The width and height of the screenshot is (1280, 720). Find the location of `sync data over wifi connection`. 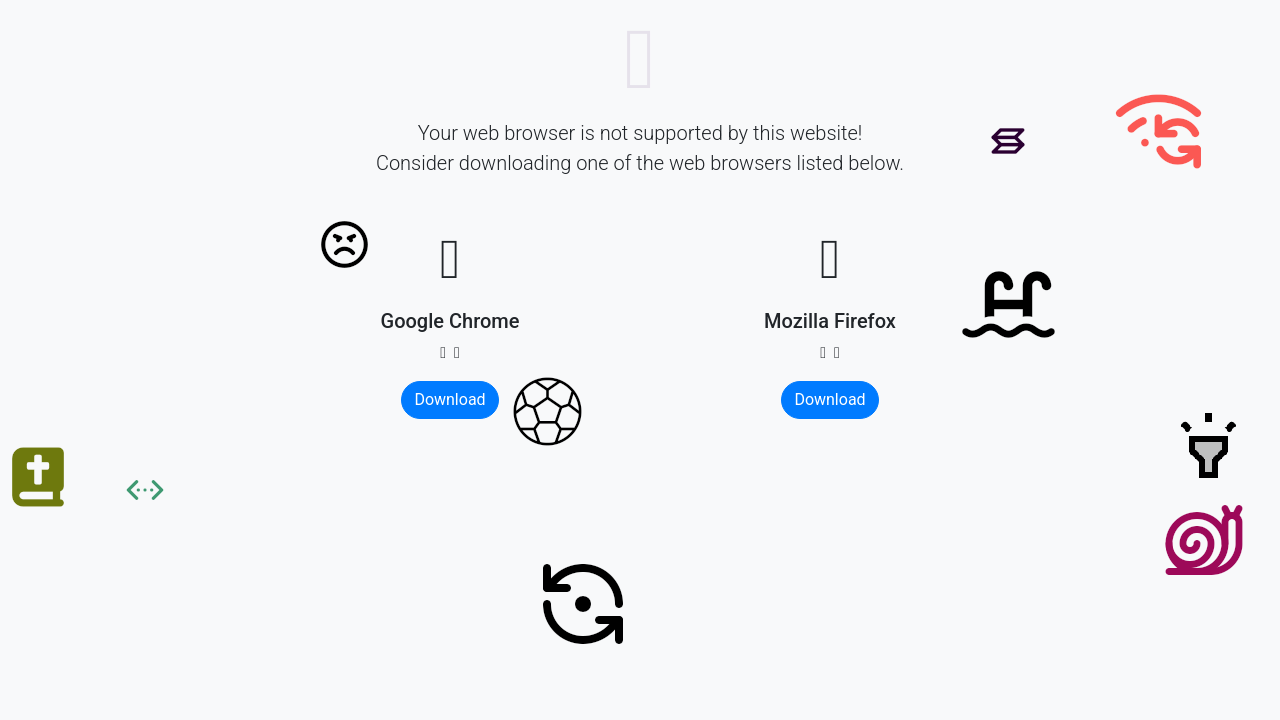

sync data over wifi connection is located at coordinates (1158, 125).